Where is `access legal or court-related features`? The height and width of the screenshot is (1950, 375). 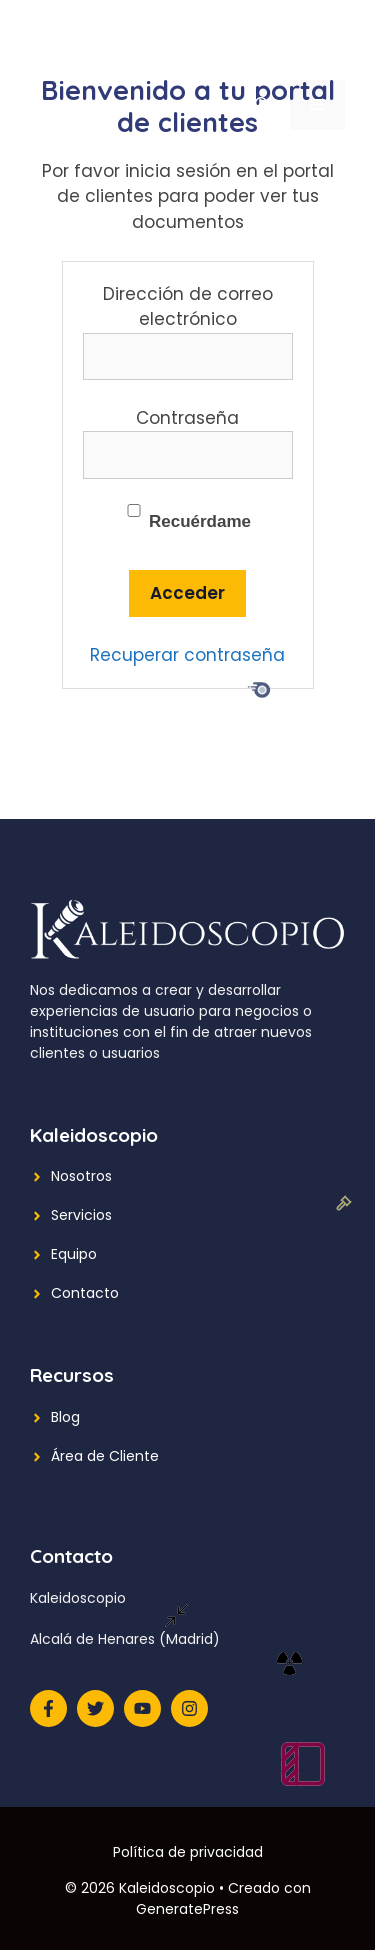
access legal or court-related features is located at coordinates (344, 1203).